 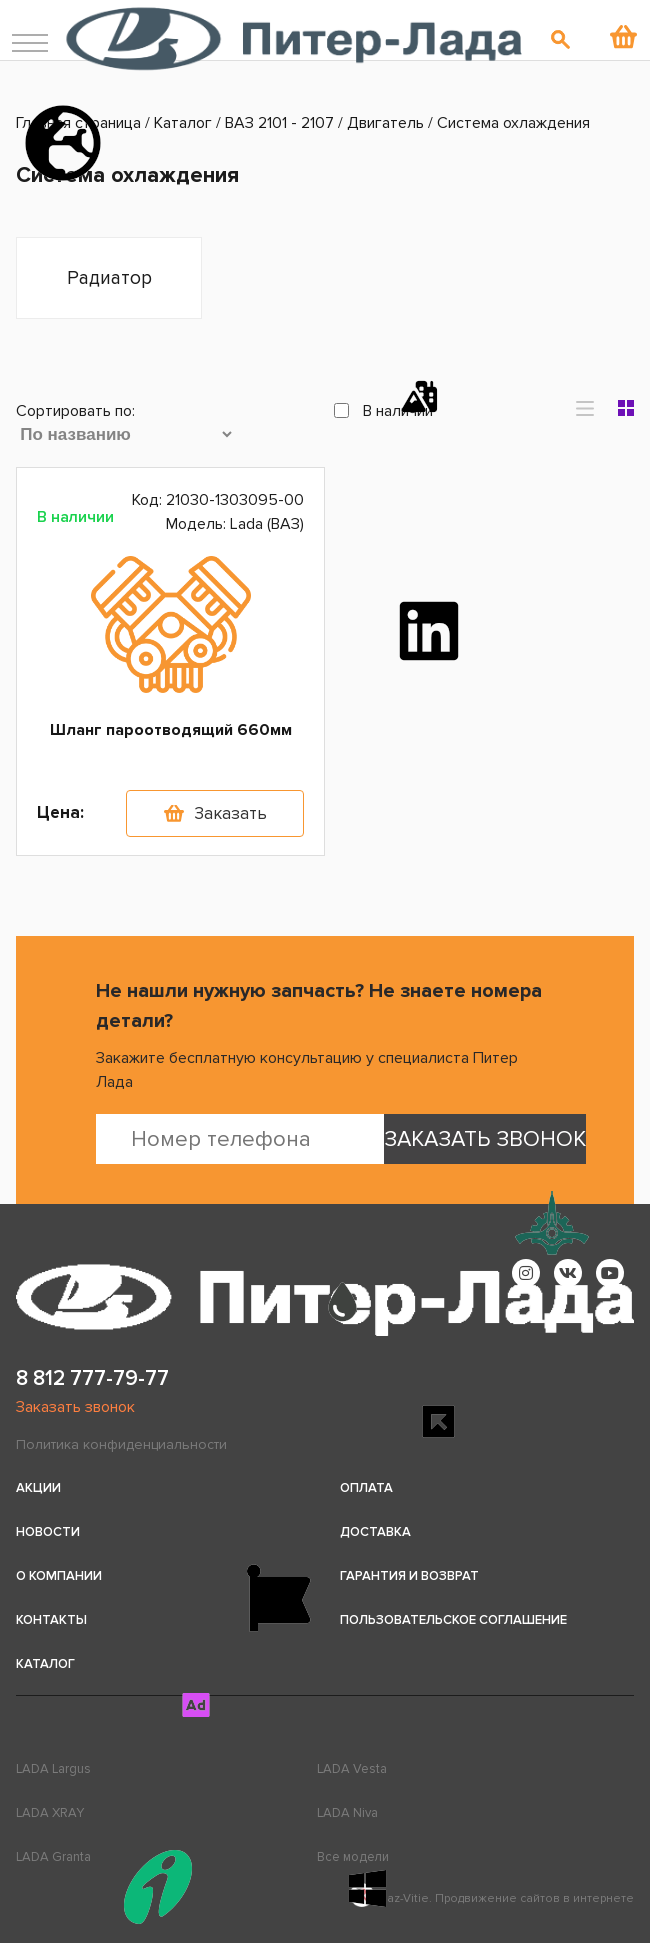 I want to click on explore outdoor and urban destinations, so click(x=419, y=396).